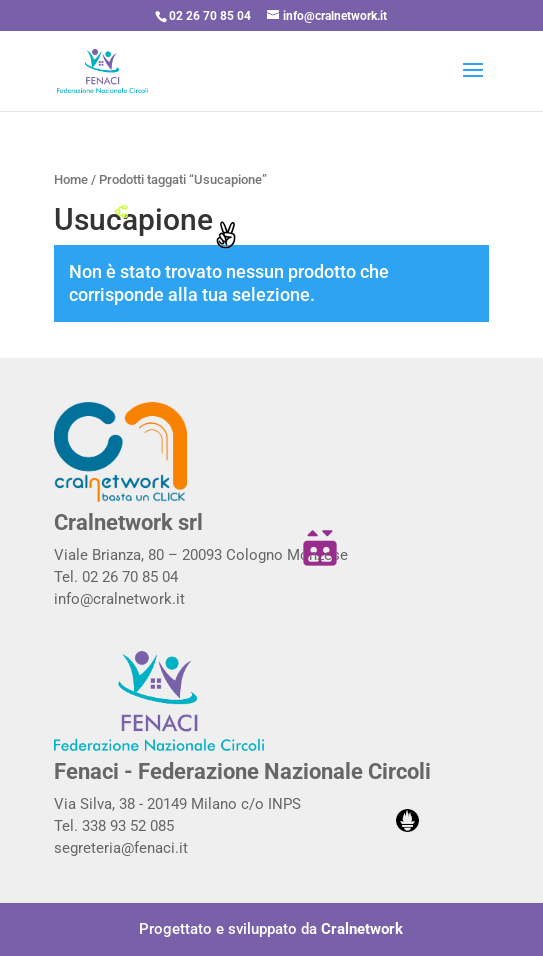  What do you see at coordinates (121, 211) in the screenshot?
I see `create or view a mind map` at bounding box center [121, 211].